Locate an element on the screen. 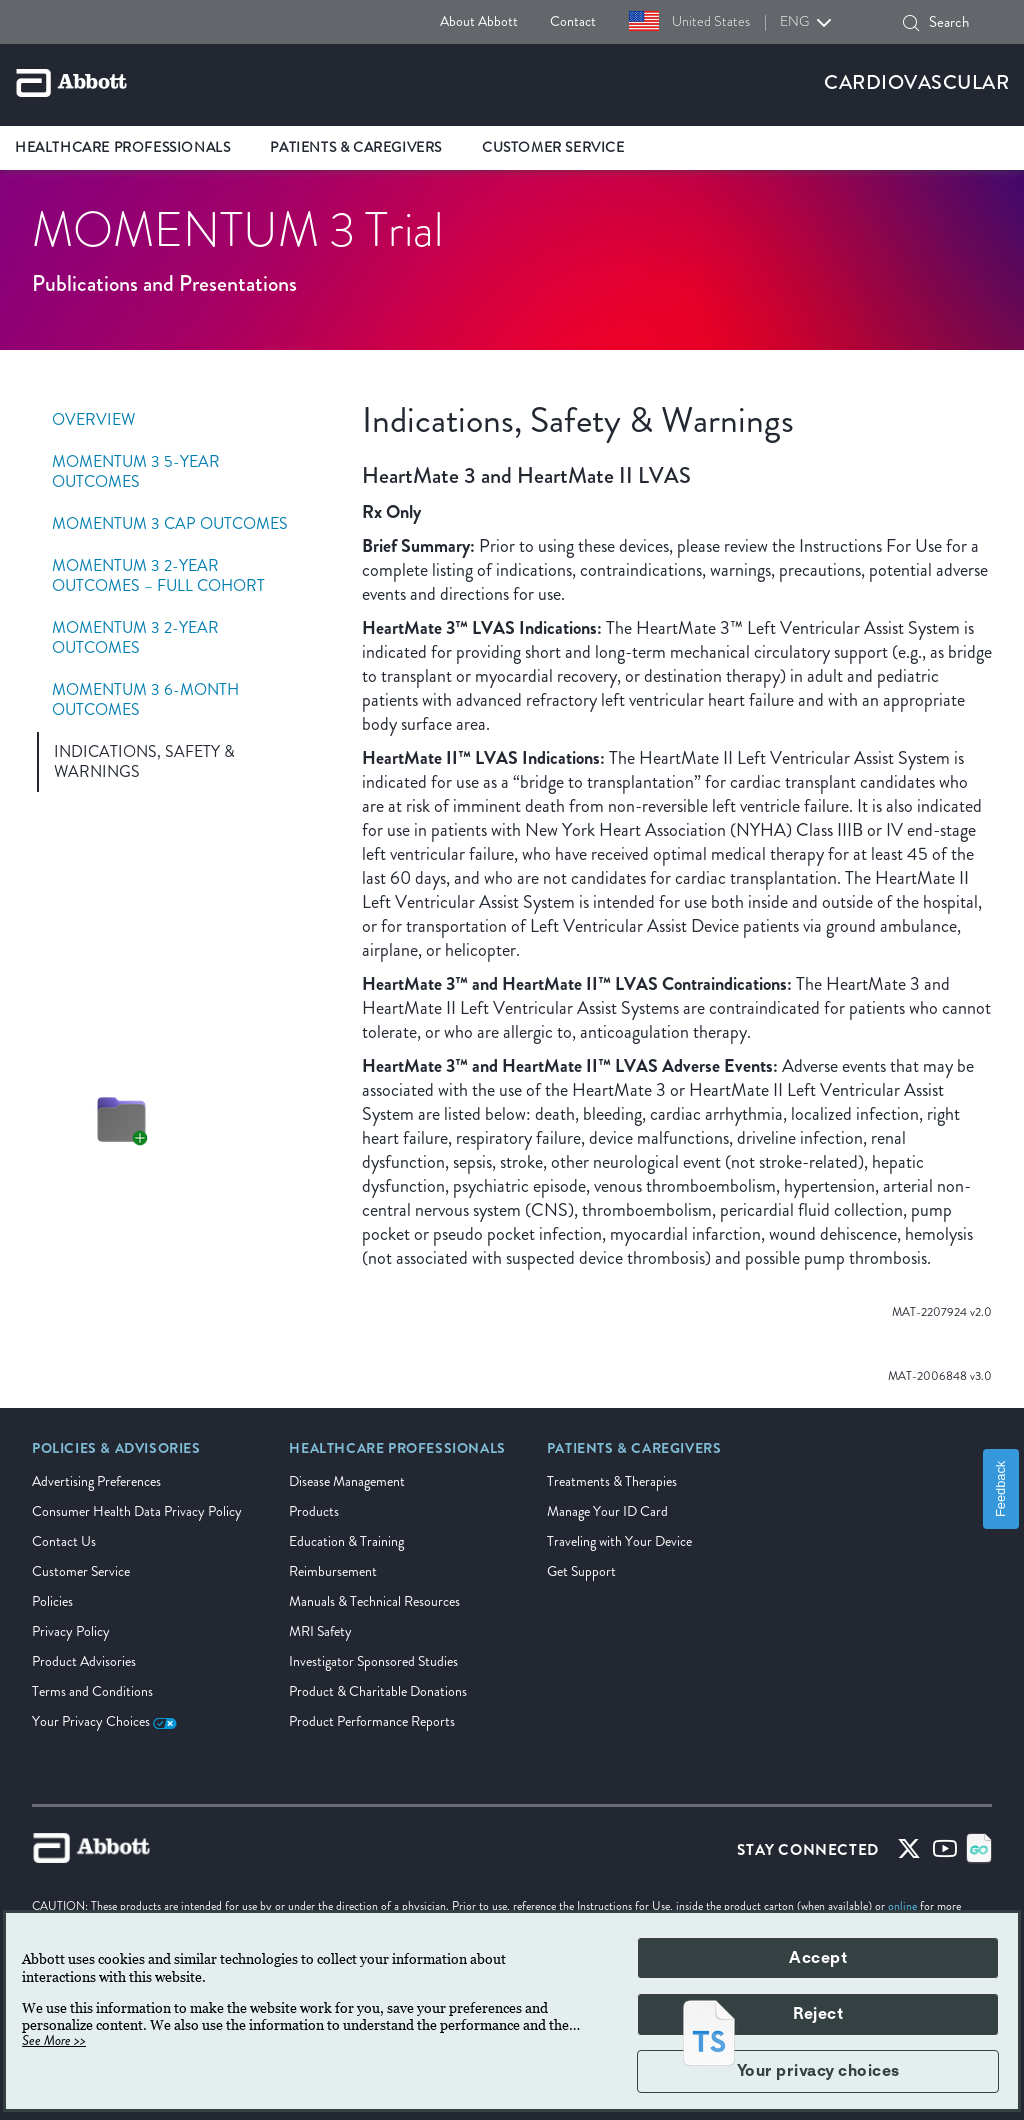 The image size is (1024, 2120). a go programming language source file is located at coordinates (979, 1848).